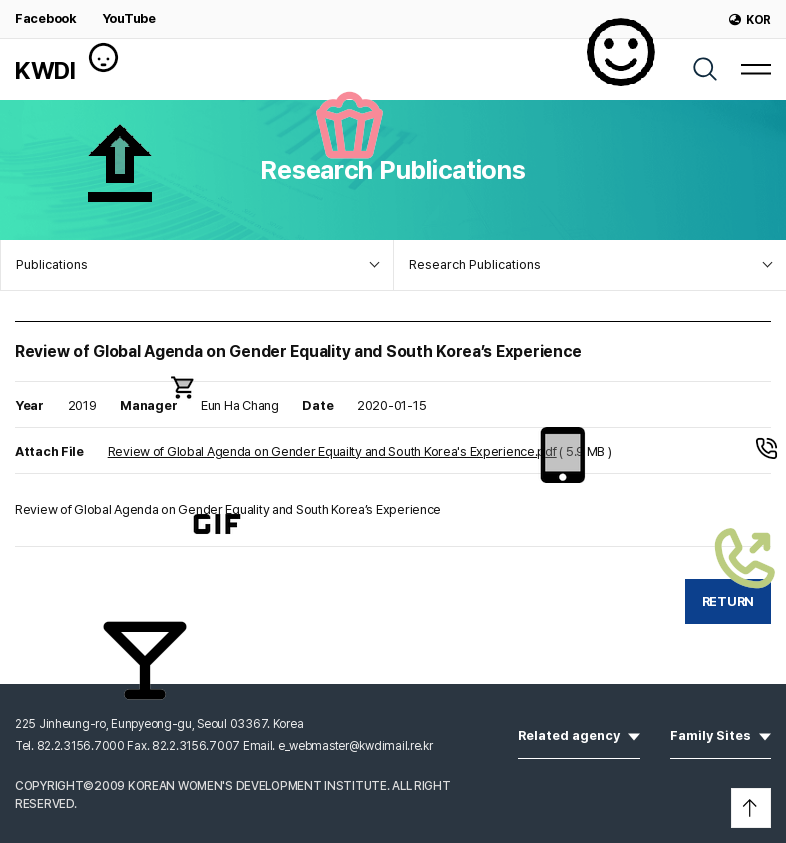  Describe the element at coordinates (120, 165) in the screenshot. I see `upload a file from your device` at that location.